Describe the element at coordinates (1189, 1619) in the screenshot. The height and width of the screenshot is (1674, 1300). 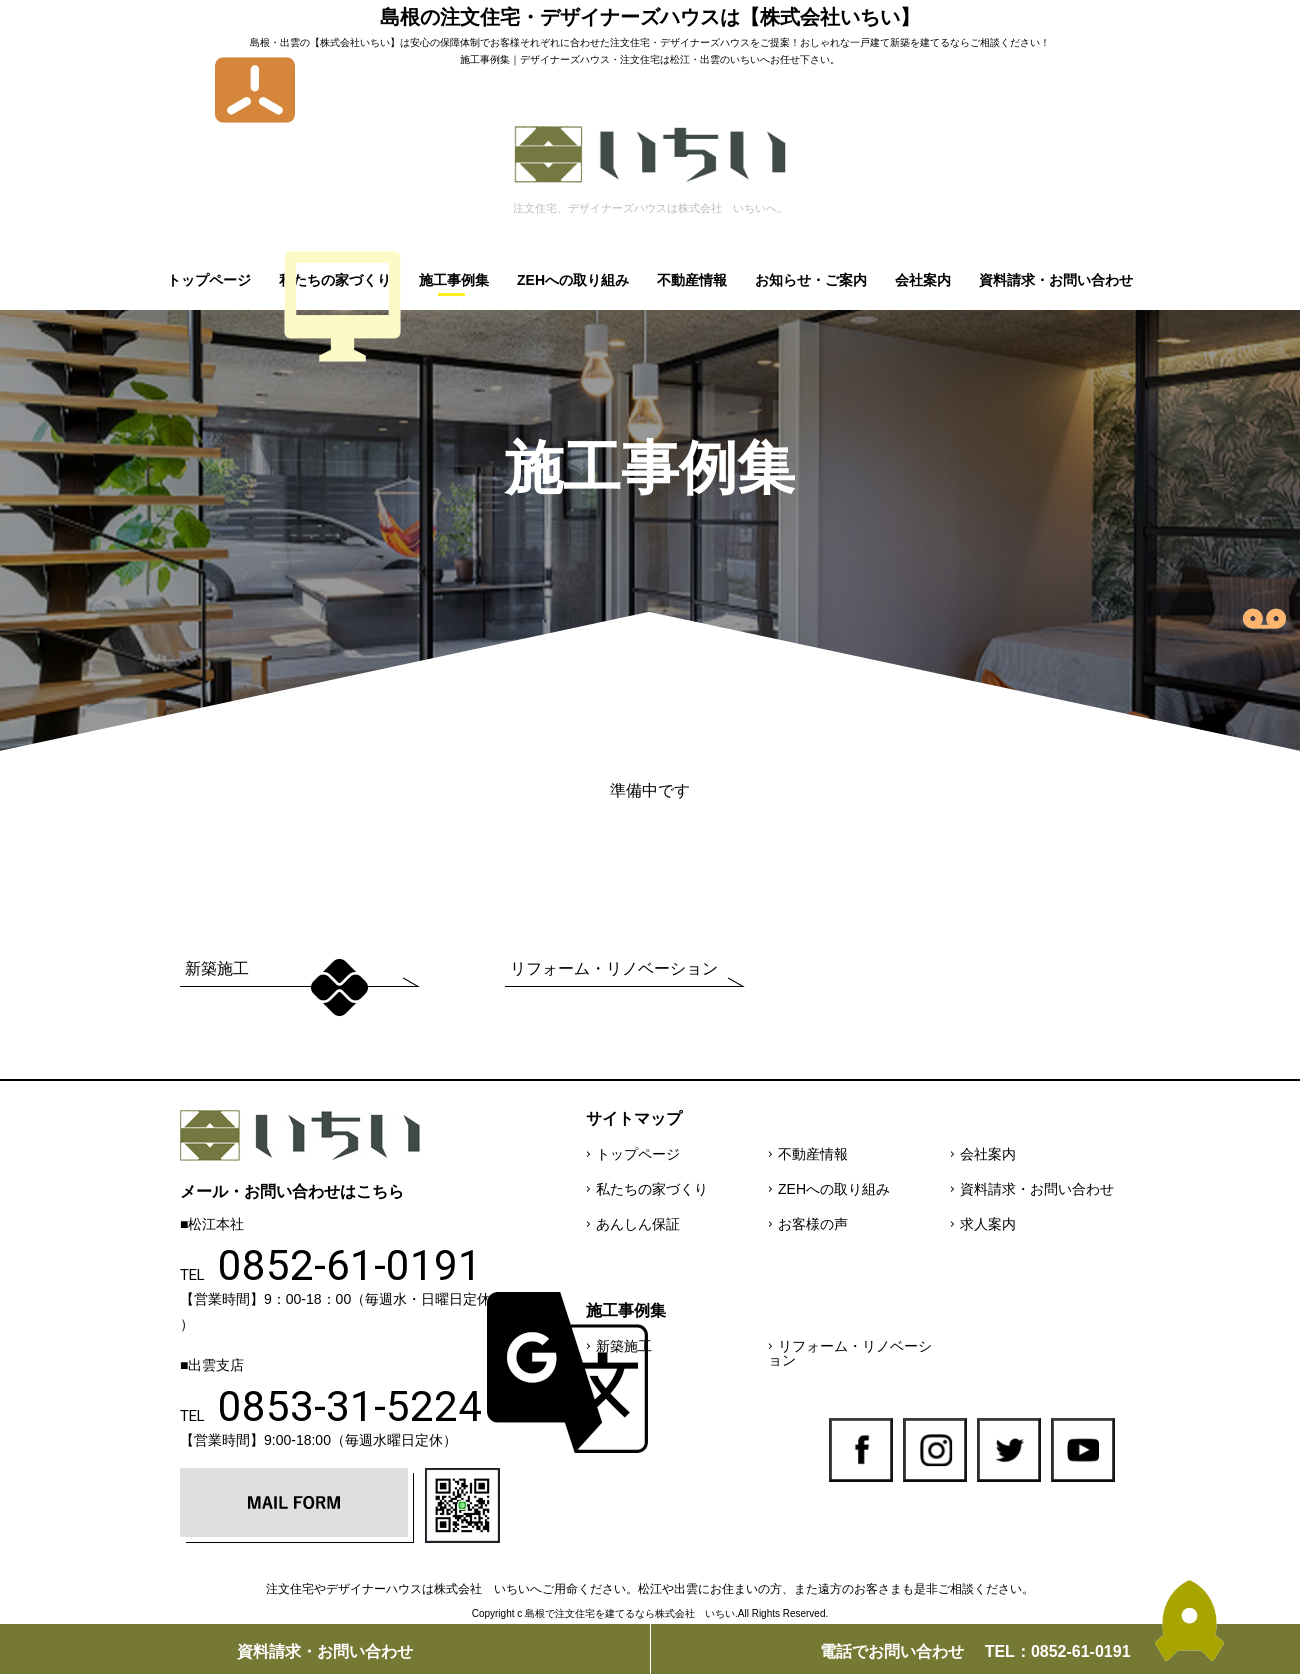
I see `launch or deploy an application` at that location.